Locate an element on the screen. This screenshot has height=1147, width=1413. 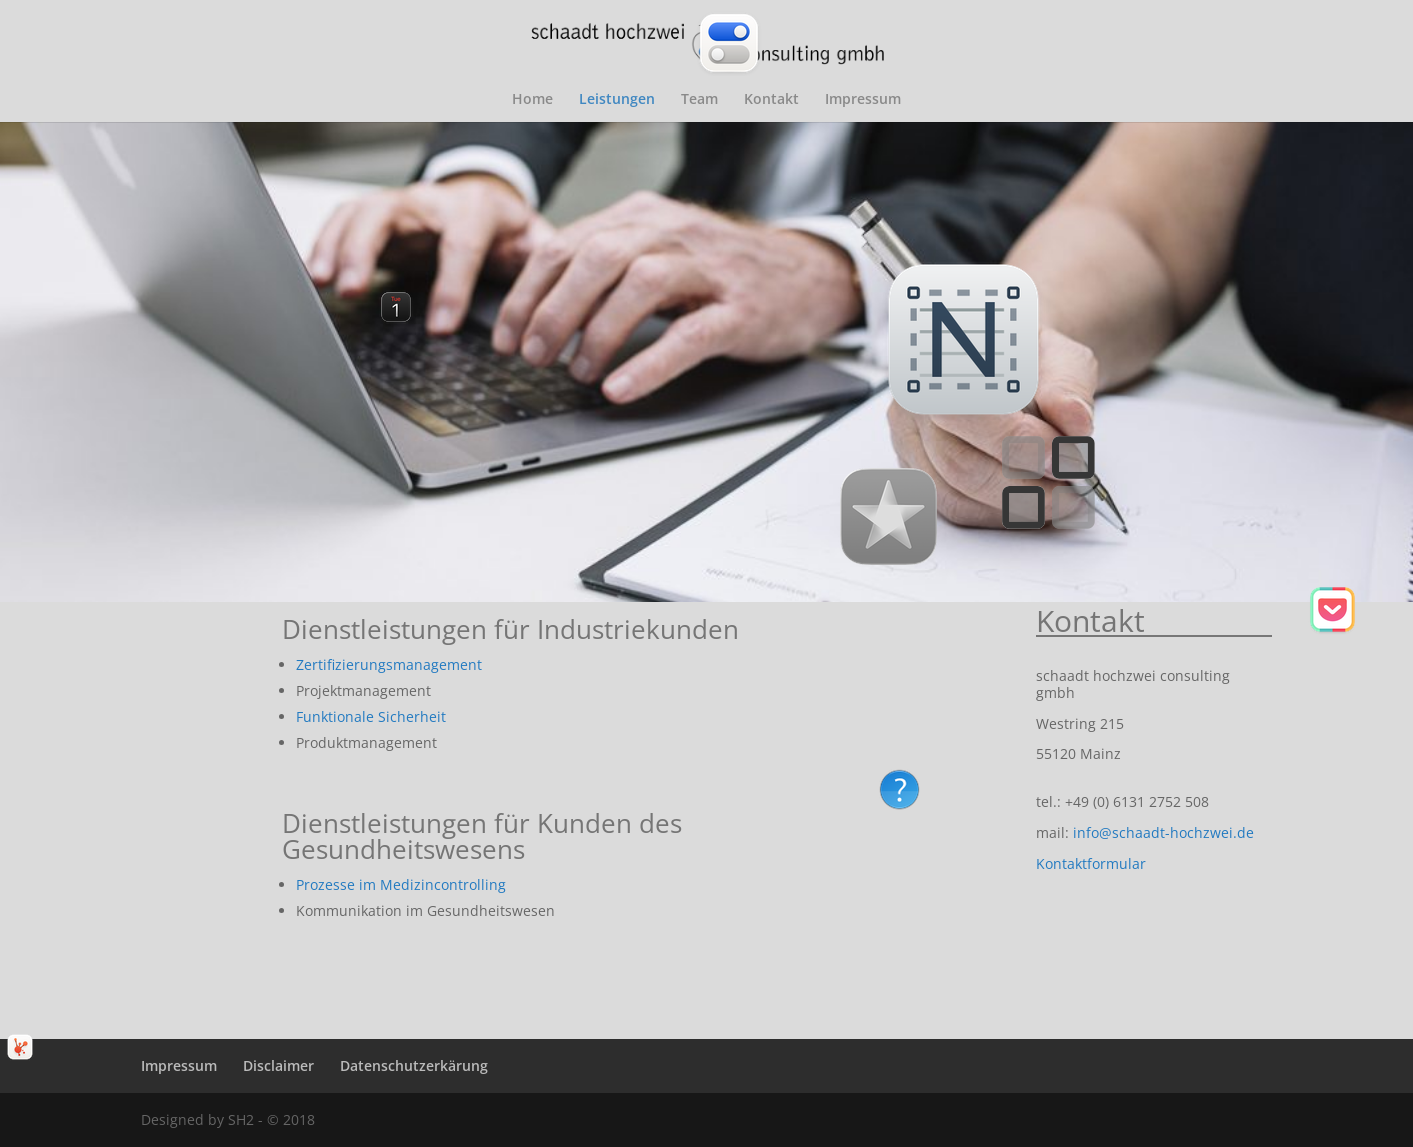
open the pocket app to view saved articles is located at coordinates (1332, 609).